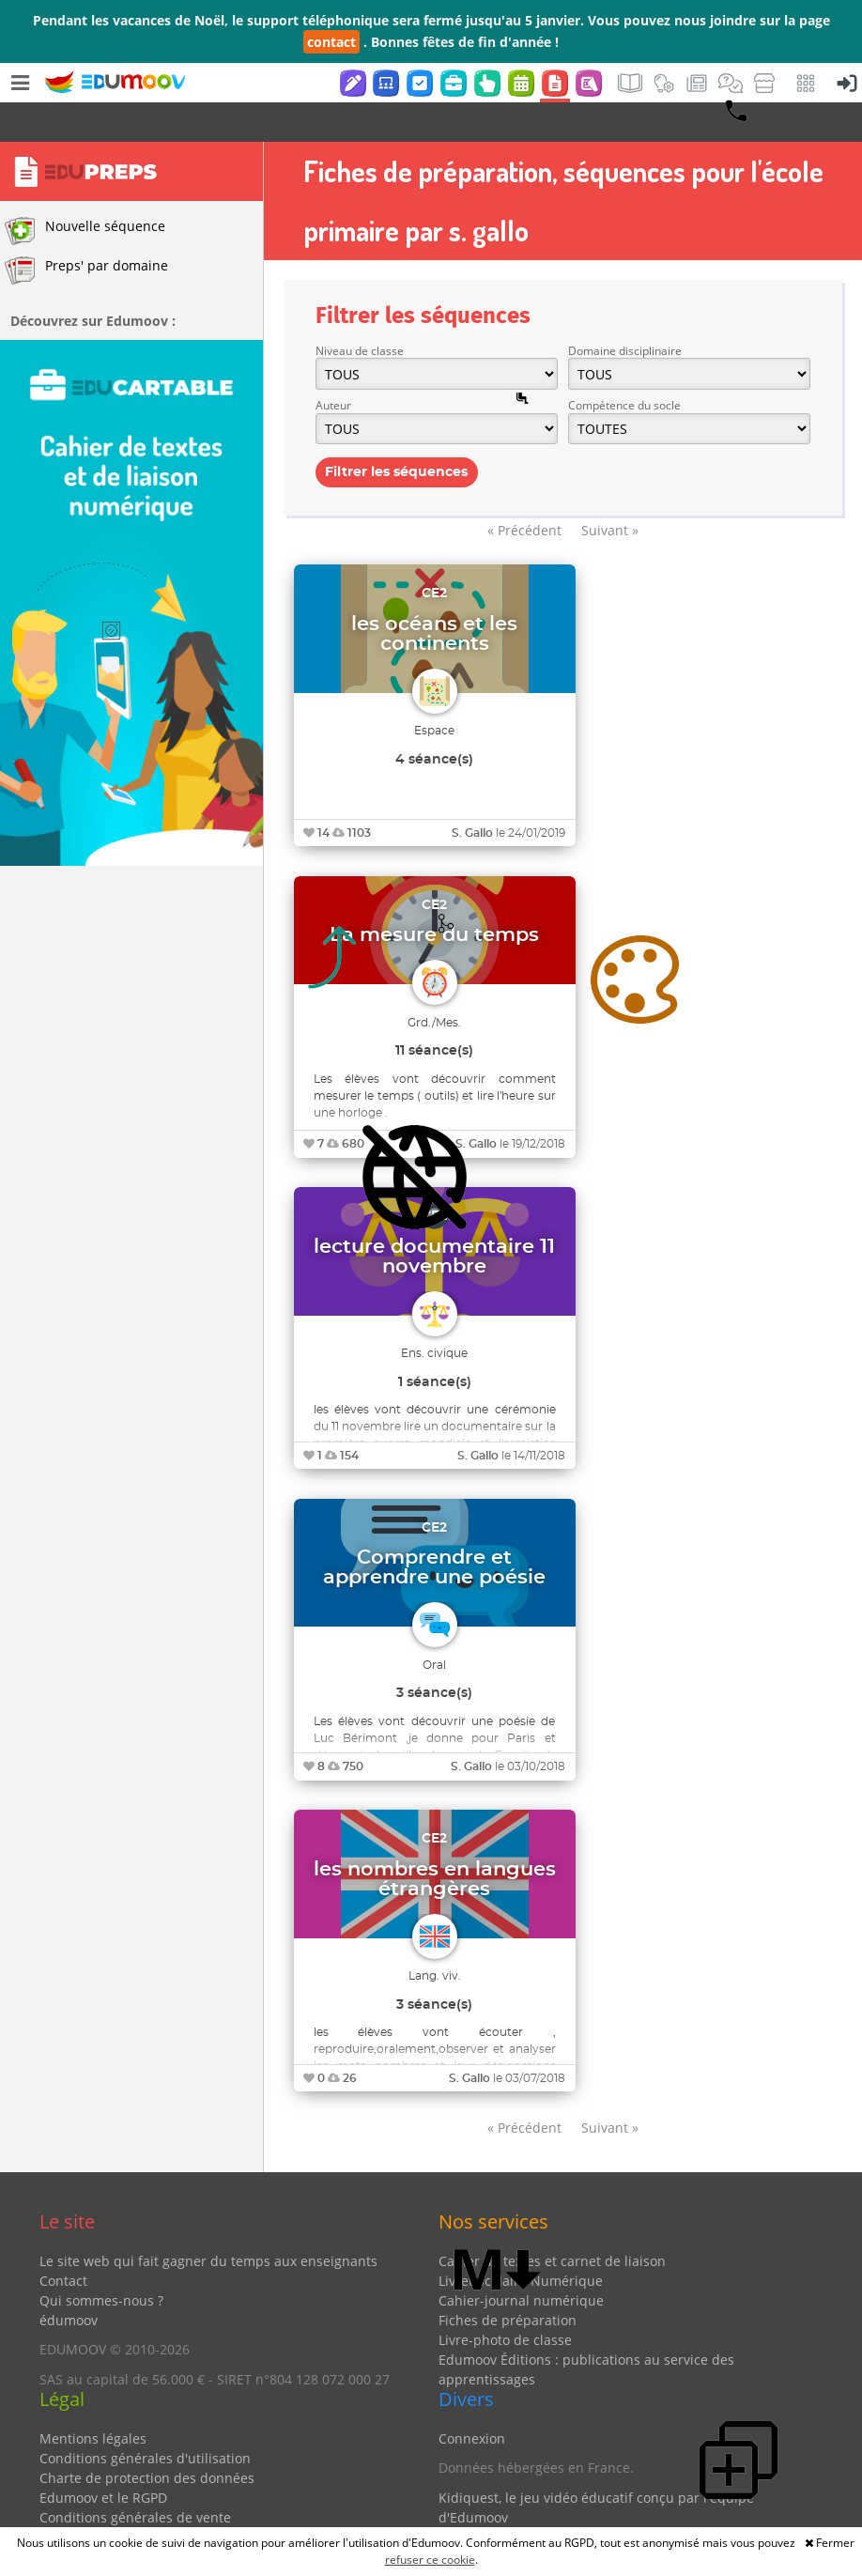 The height and width of the screenshot is (2576, 862). I want to click on expand all collapsed sections, so click(738, 2460).